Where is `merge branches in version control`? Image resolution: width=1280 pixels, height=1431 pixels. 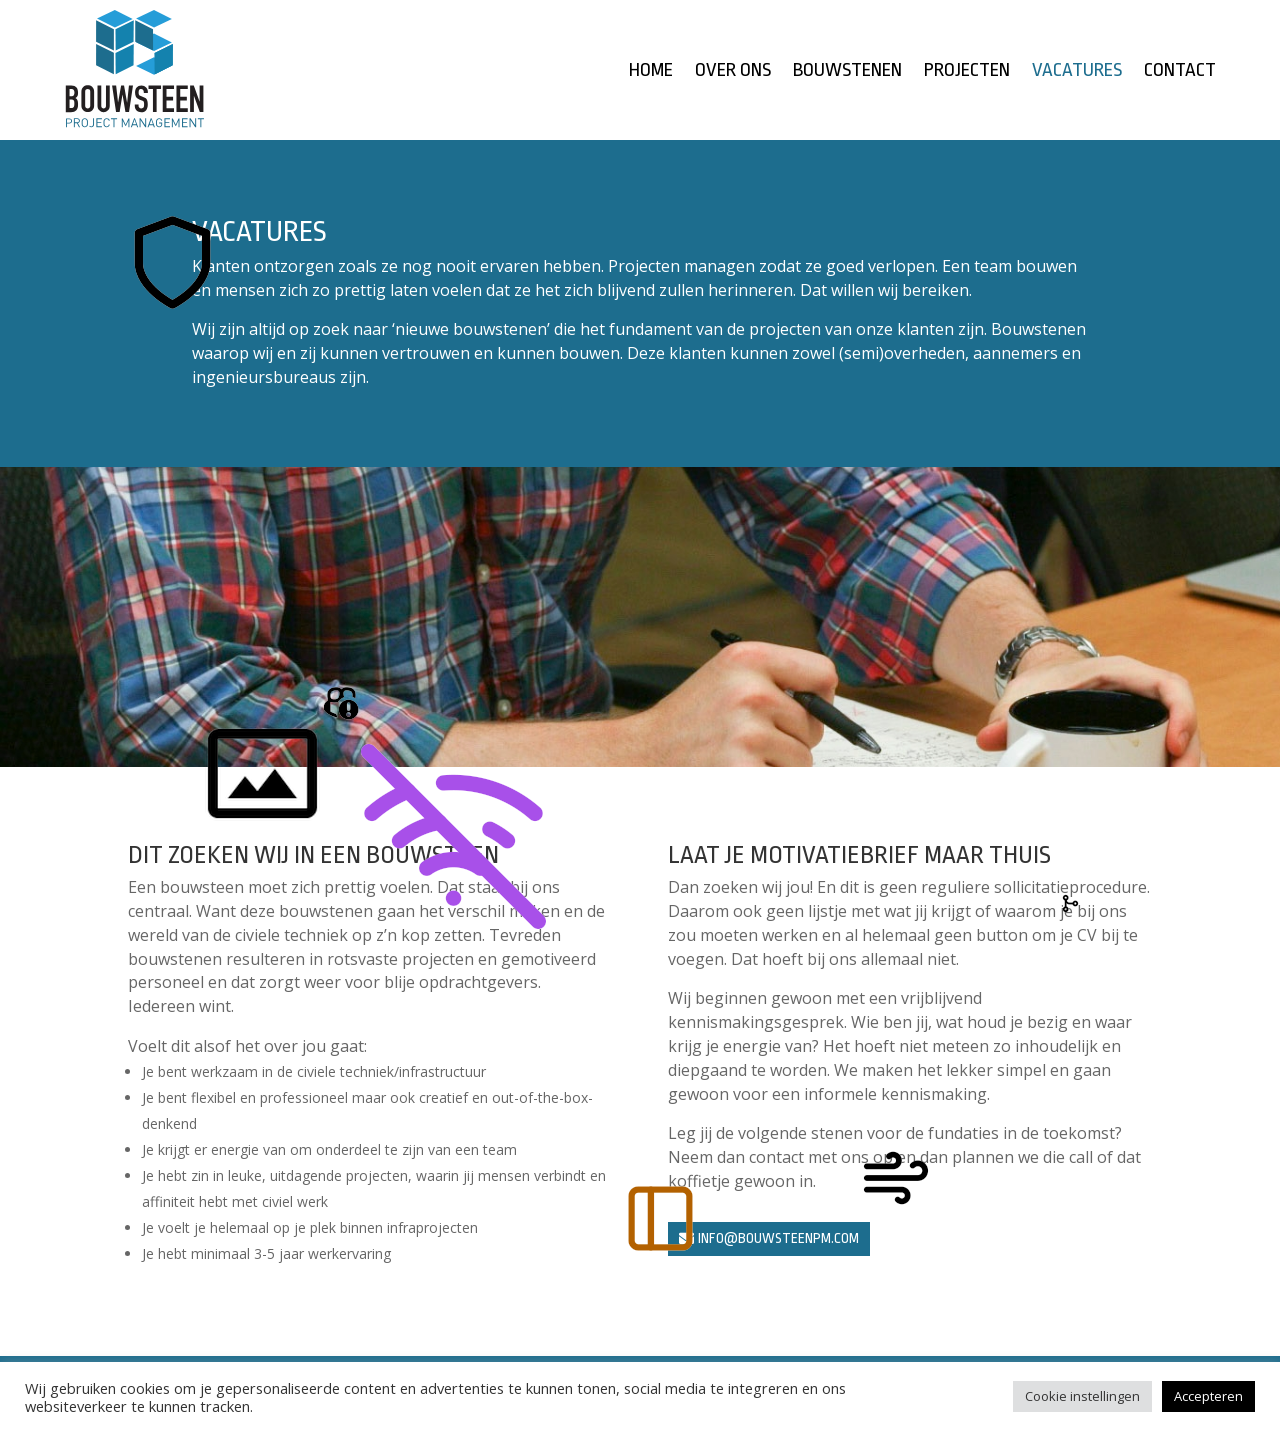 merge branches in version control is located at coordinates (1070, 903).